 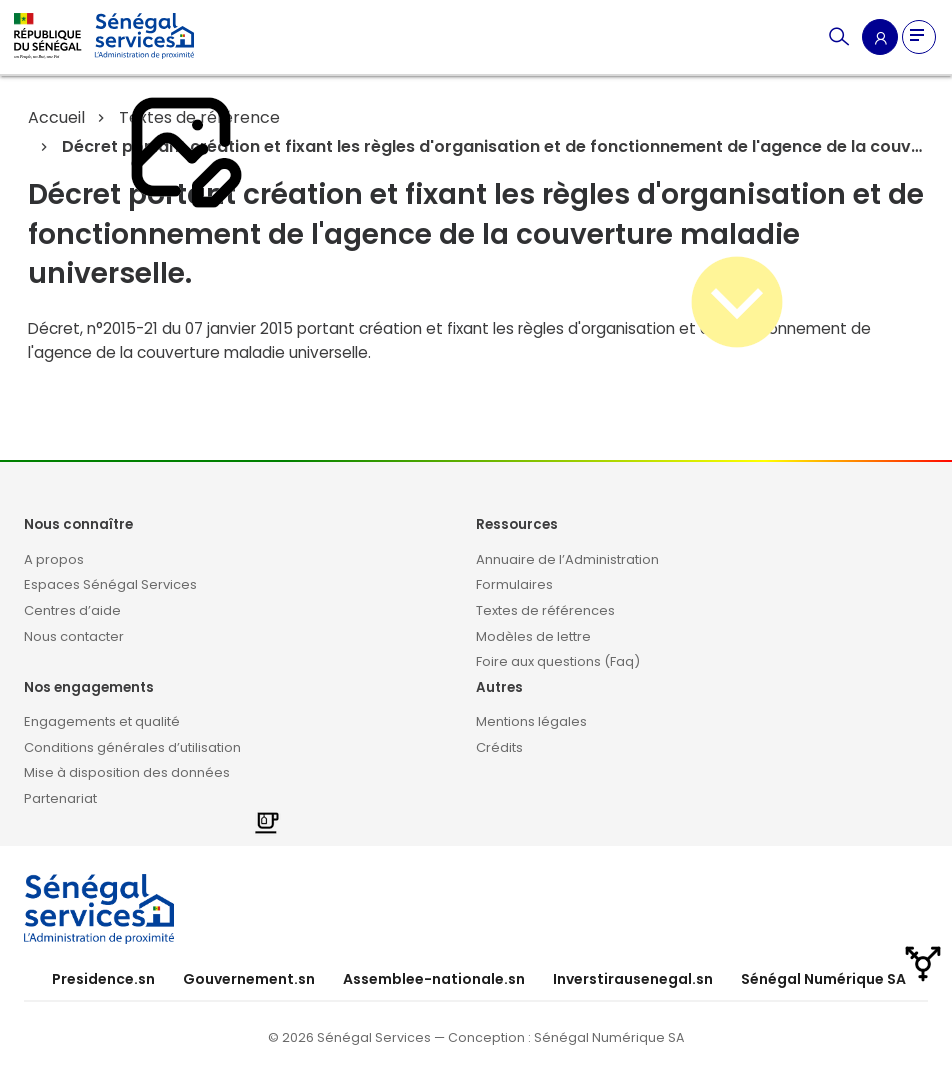 I want to click on expand to show more content, so click(x=737, y=302).